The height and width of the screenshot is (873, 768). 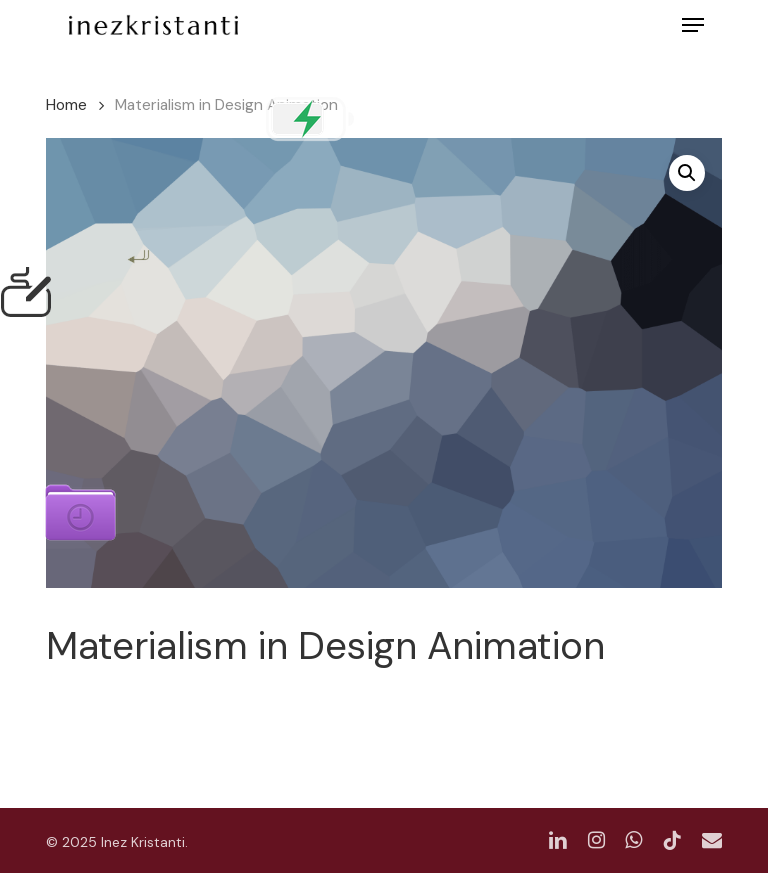 What do you see at coordinates (310, 119) in the screenshot?
I see `indicates battery is charging at 70% capacity` at bounding box center [310, 119].